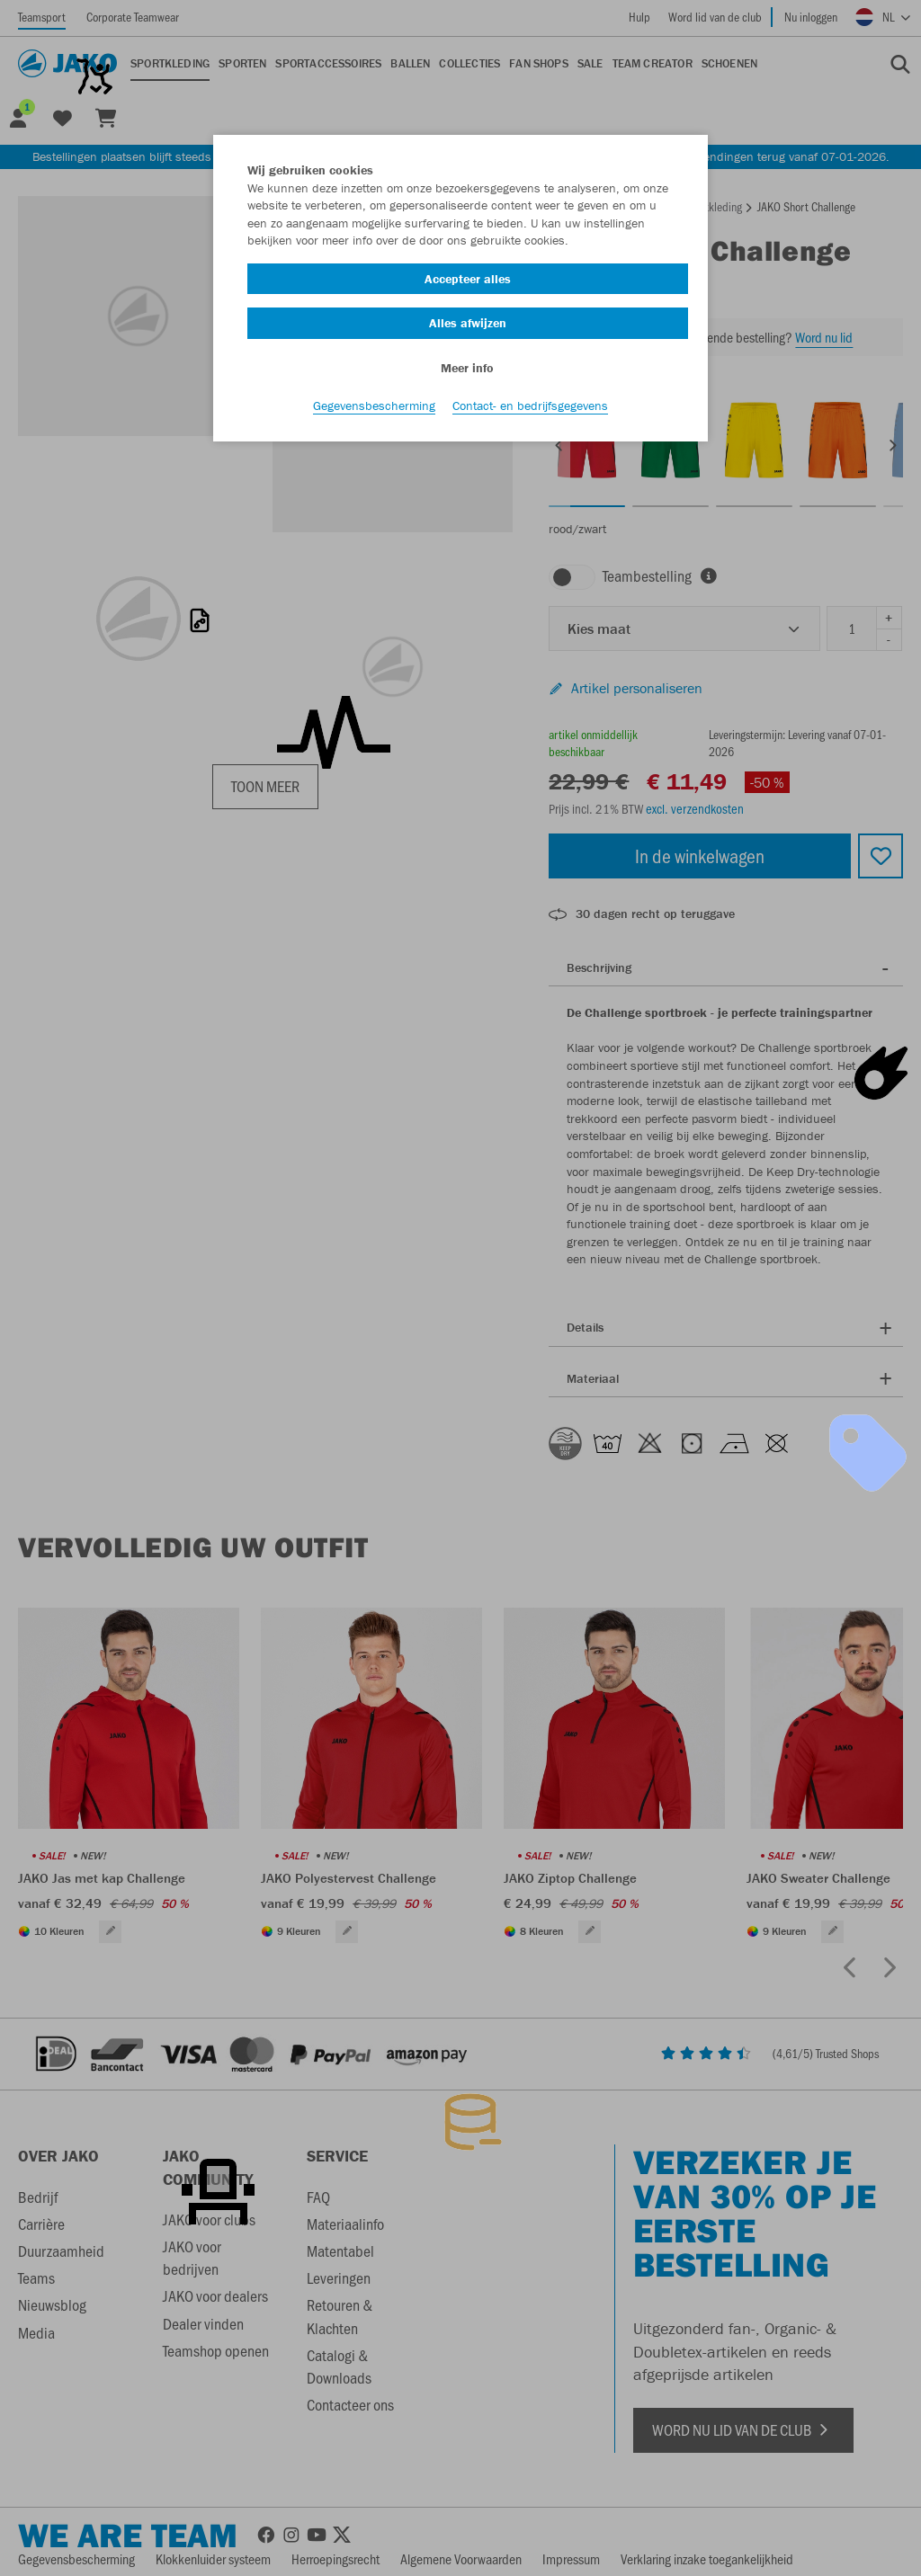  What do you see at coordinates (334, 736) in the screenshot?
I see `view activity or system pulse` at bounding box center [334, 736].